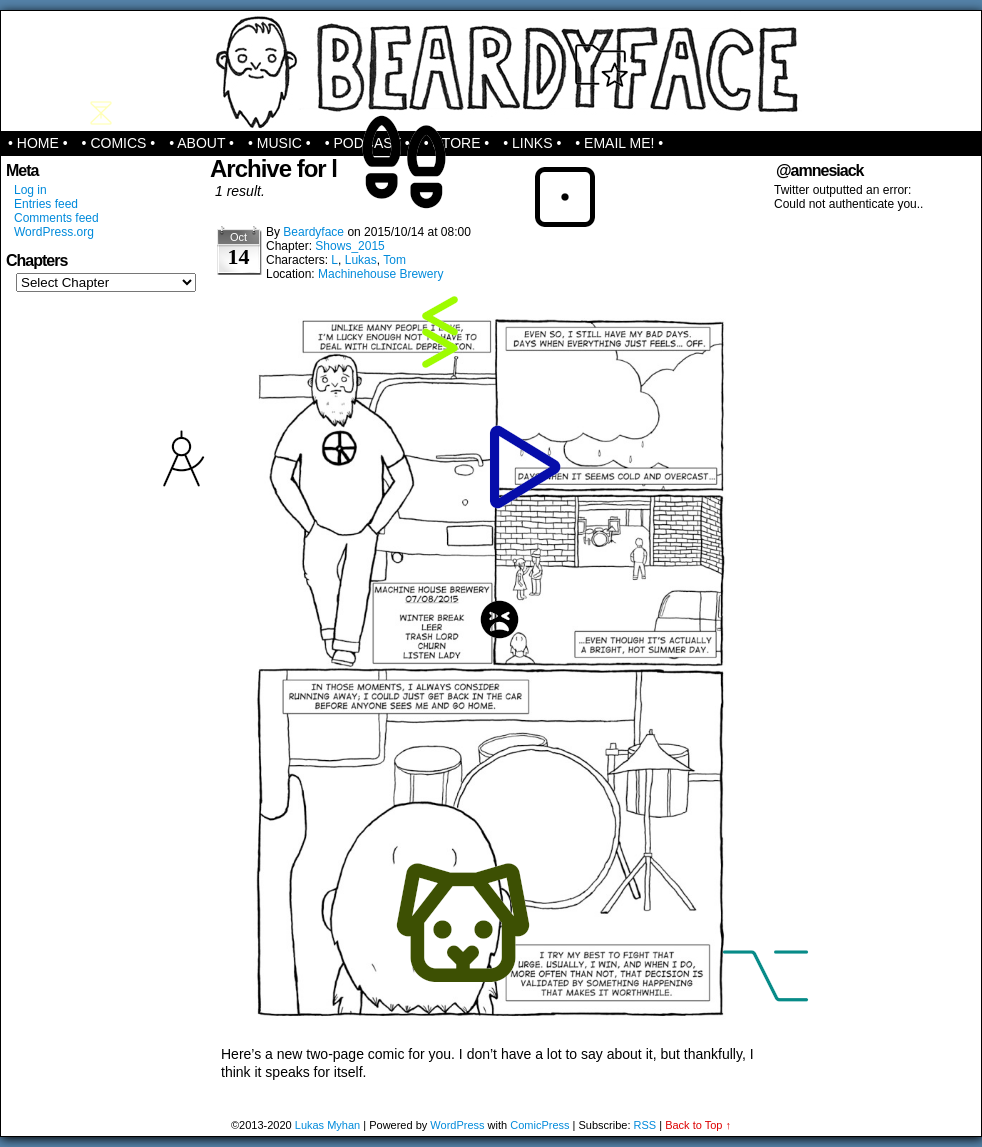  Describe the element at coordinates (565, 197) in the screenshot. I see `indicates a random selection or dice roll result of one` at that location.